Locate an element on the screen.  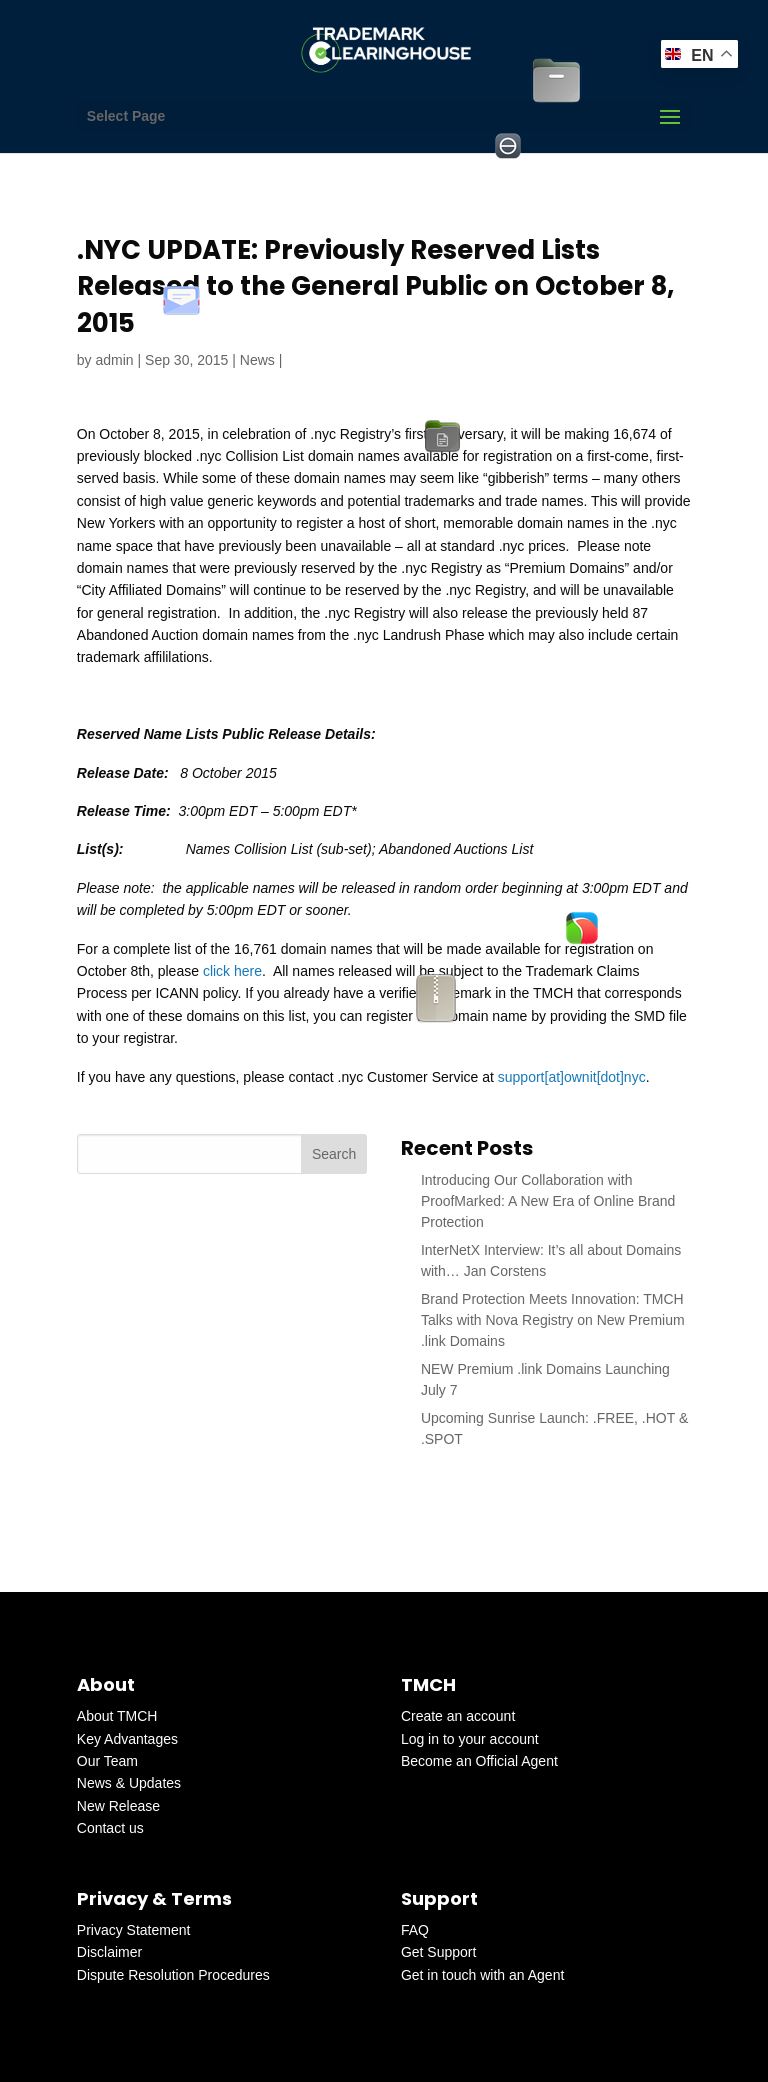
open reaper digital audio workstation is located at coordinates (582, 928).